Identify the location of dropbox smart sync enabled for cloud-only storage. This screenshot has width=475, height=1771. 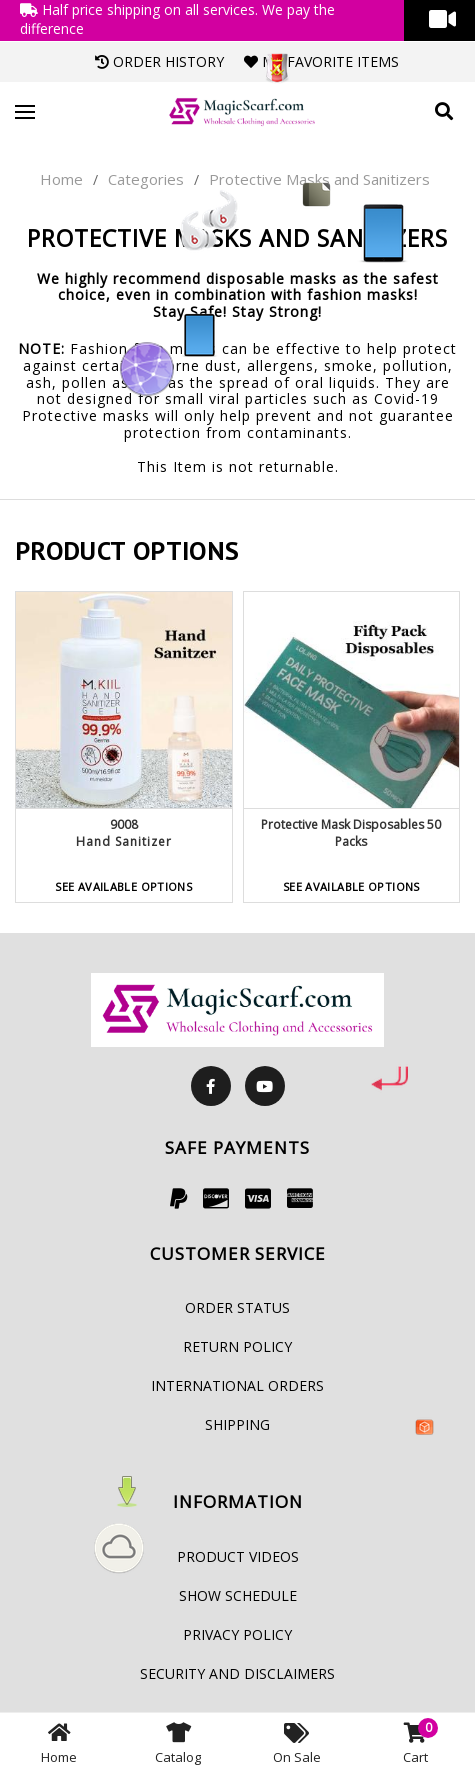
(119, 1548).